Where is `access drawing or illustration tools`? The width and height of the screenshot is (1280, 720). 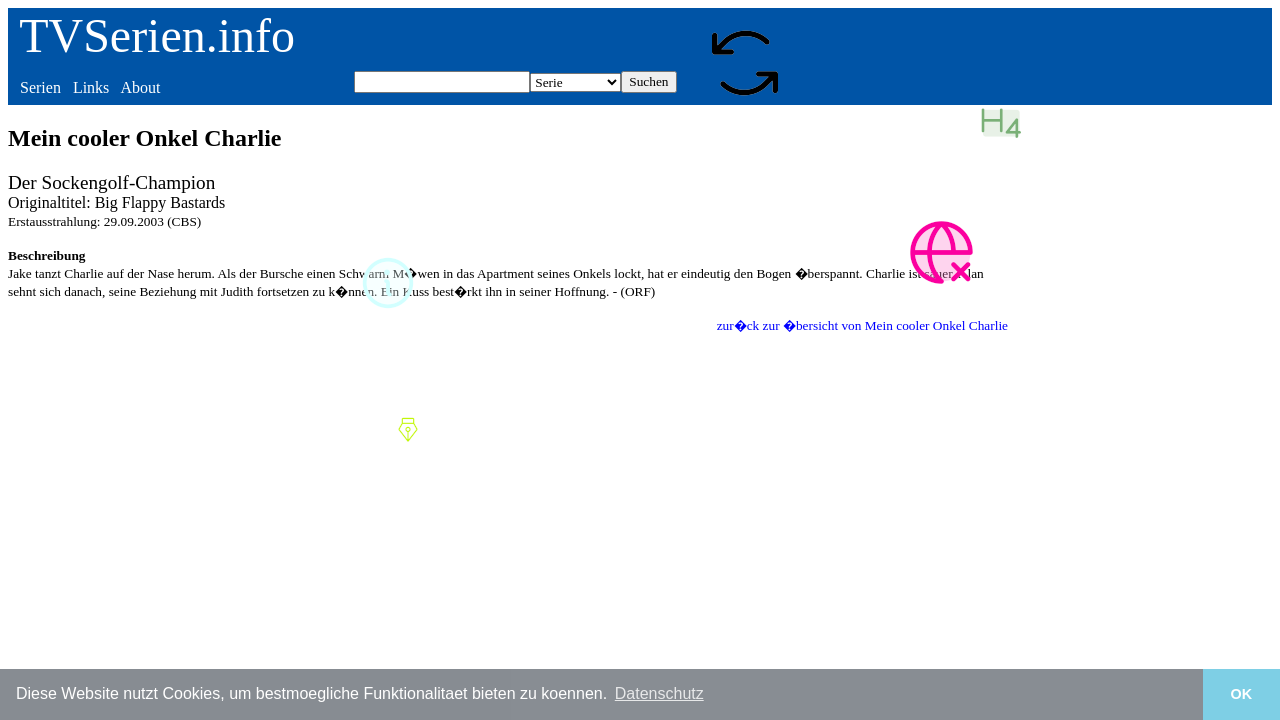
access drawing or illustration tools is located at coordinates (408, 429).